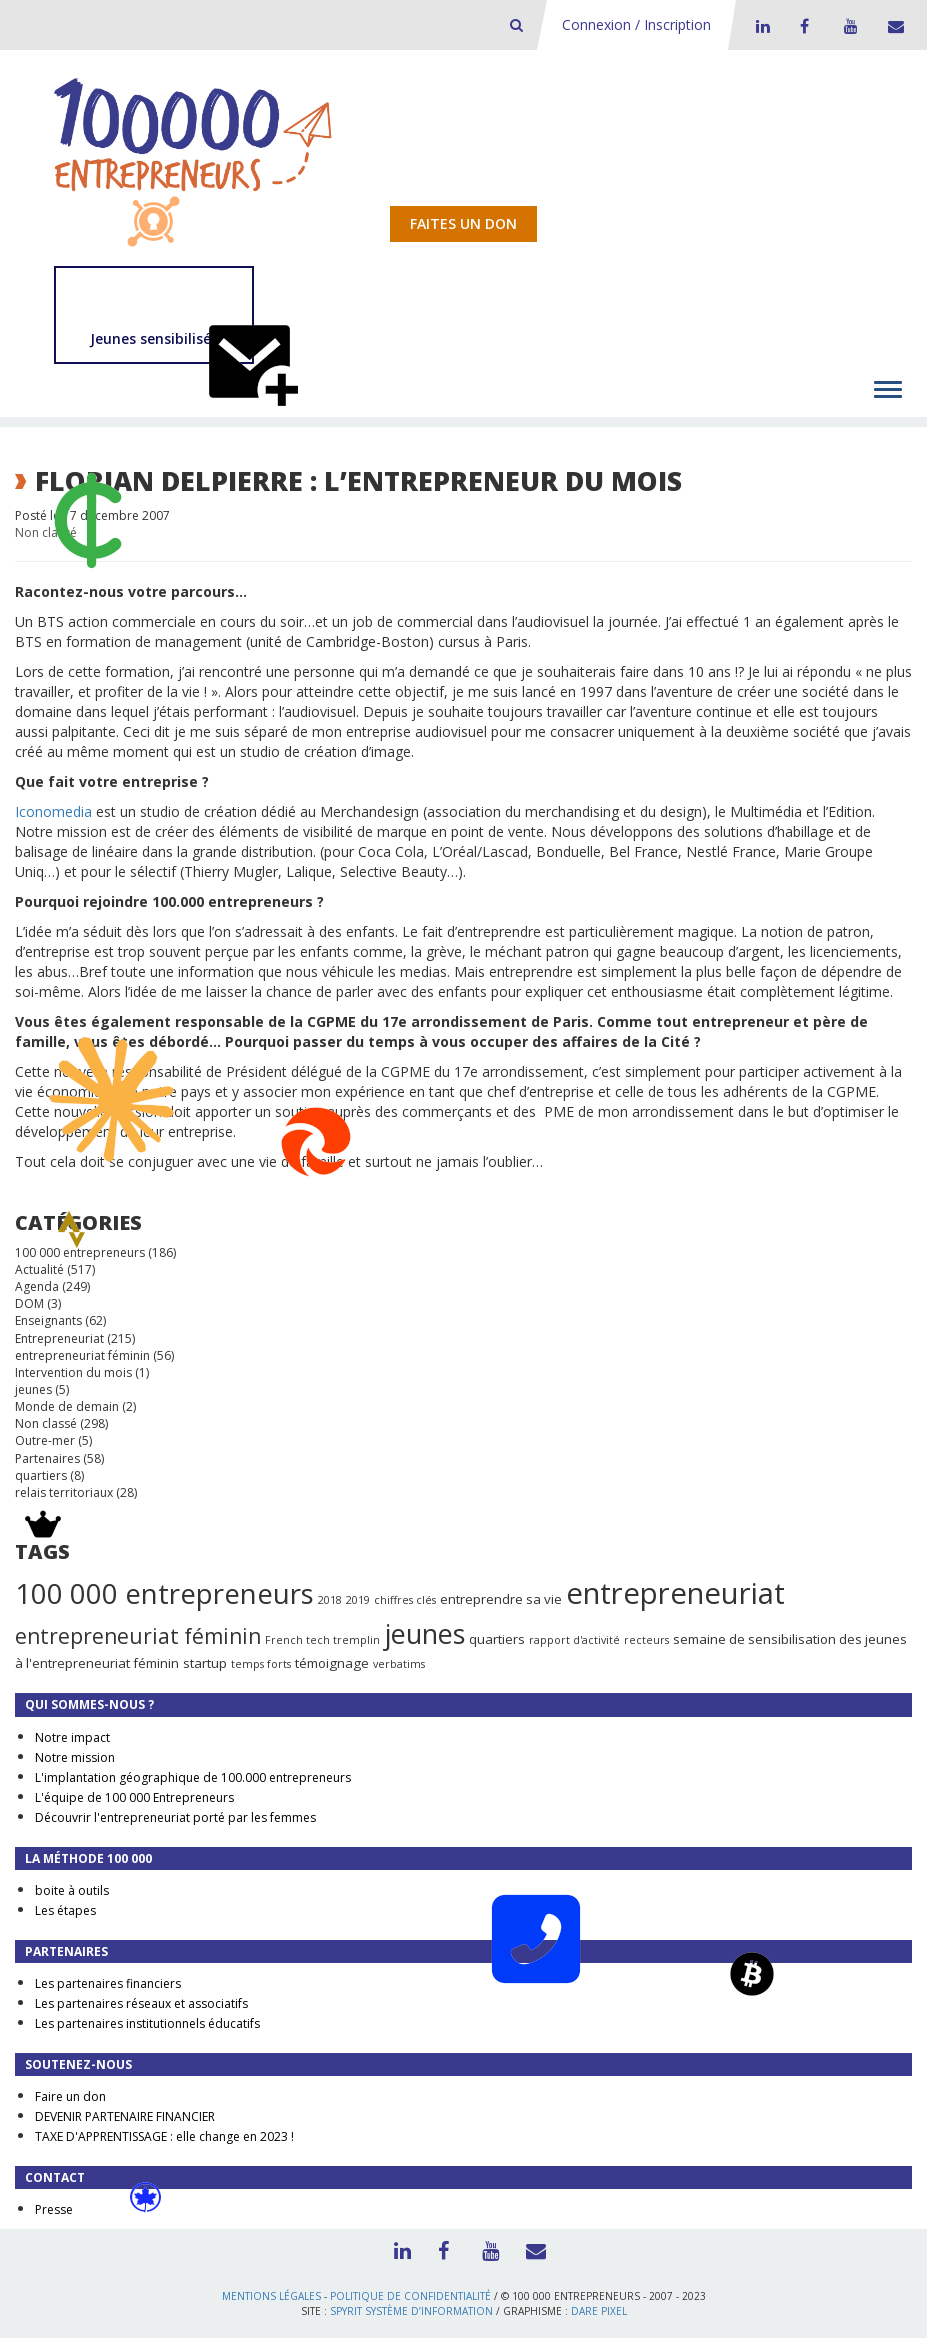 The image size is (927, 2338). Describe the element at coordinates (71, 1229) in the screenshot. I see `open the Strava app` at that location.